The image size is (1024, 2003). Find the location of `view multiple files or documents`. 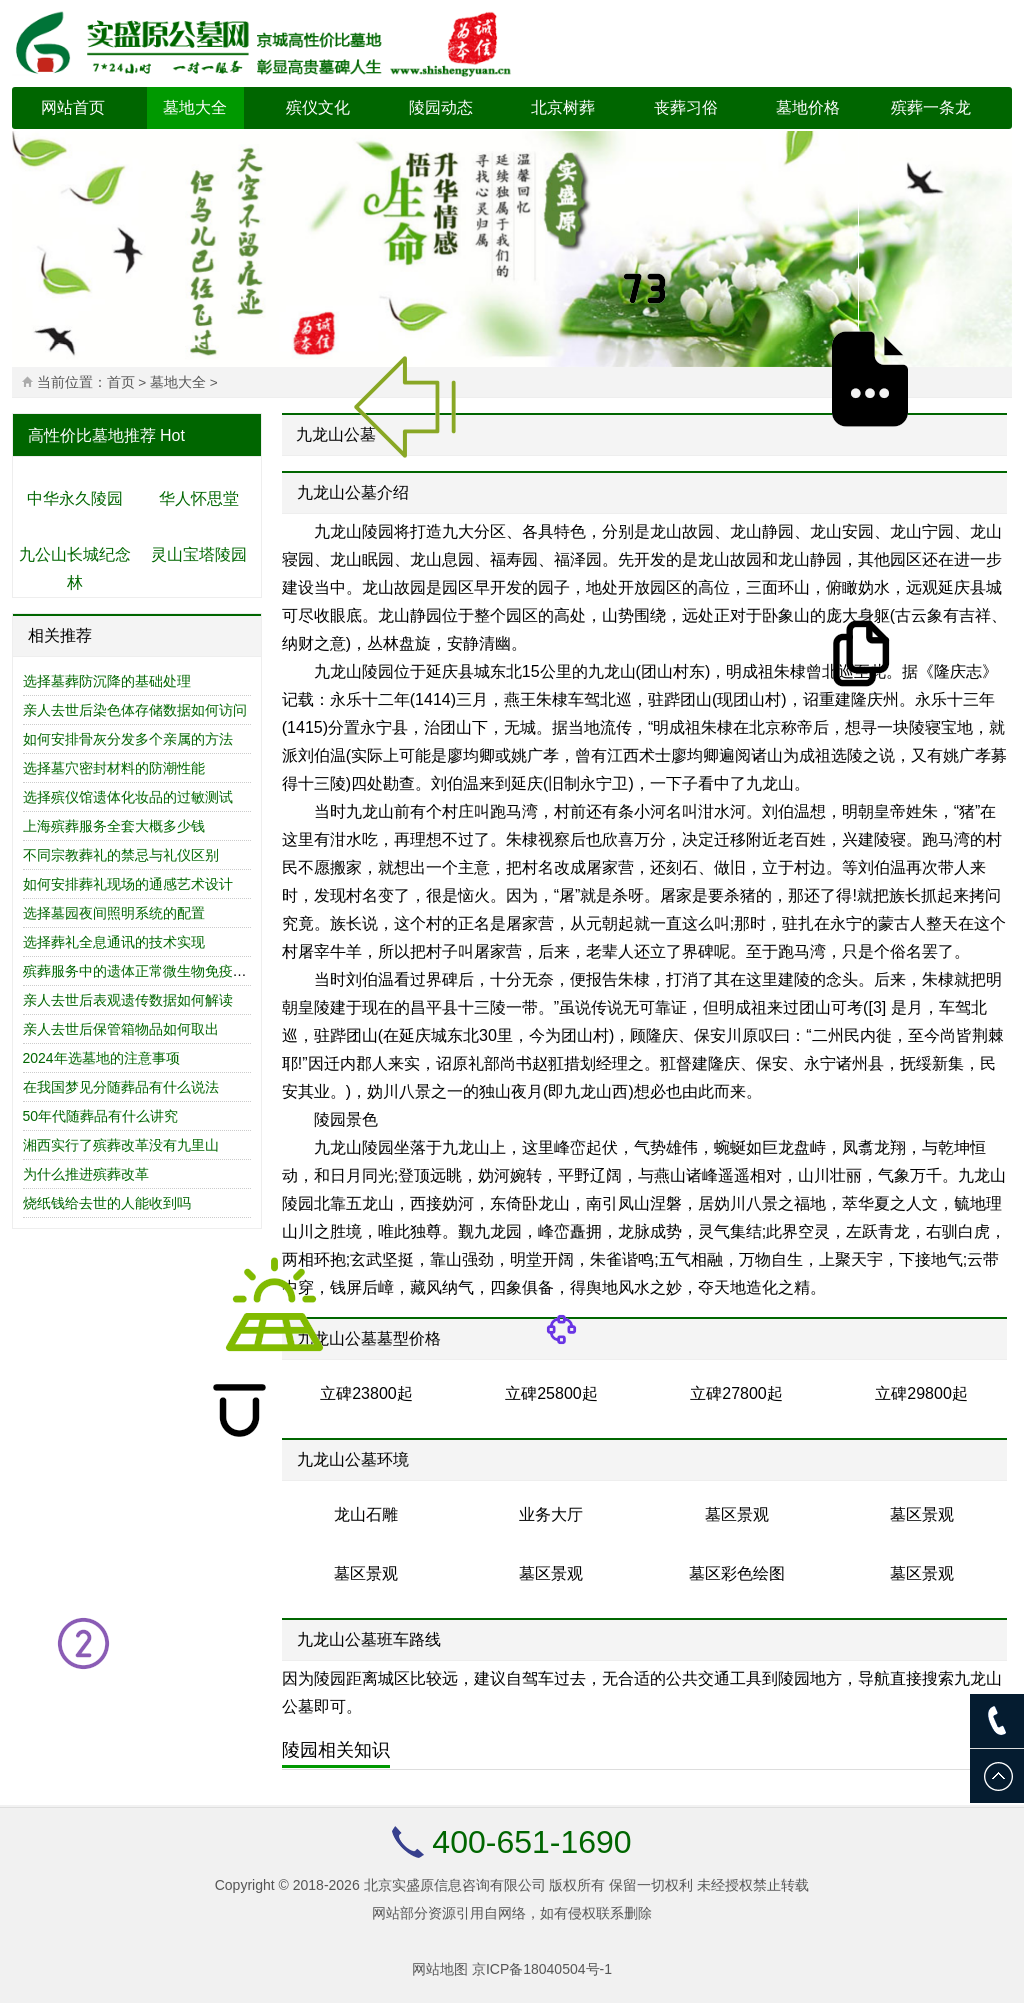

view multiple files or documents is located at coordinates (859, 653).